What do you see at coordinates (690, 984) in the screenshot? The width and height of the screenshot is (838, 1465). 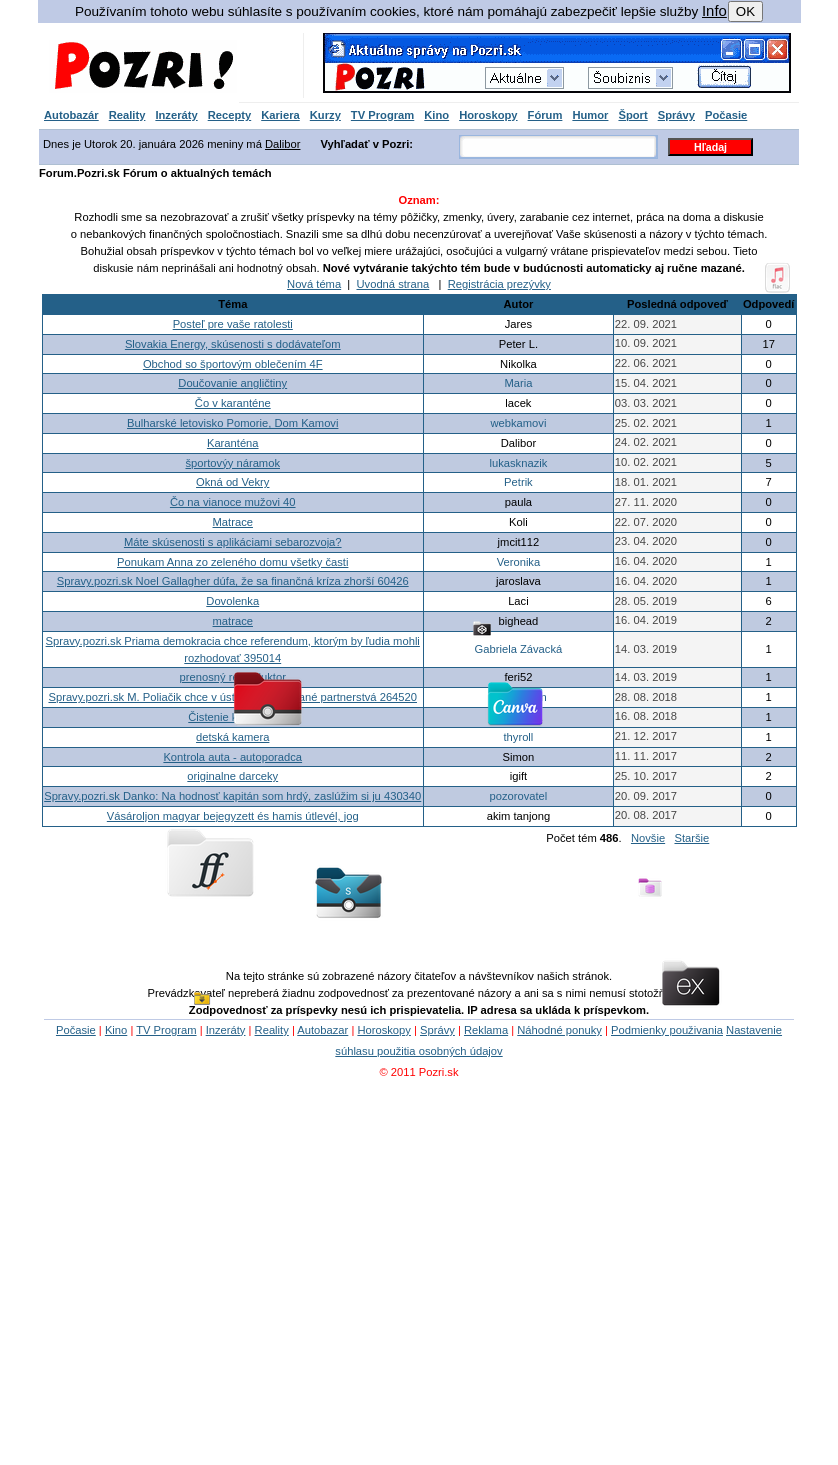 I see `folder containing express.js project files` at bounding box center [690, 984].